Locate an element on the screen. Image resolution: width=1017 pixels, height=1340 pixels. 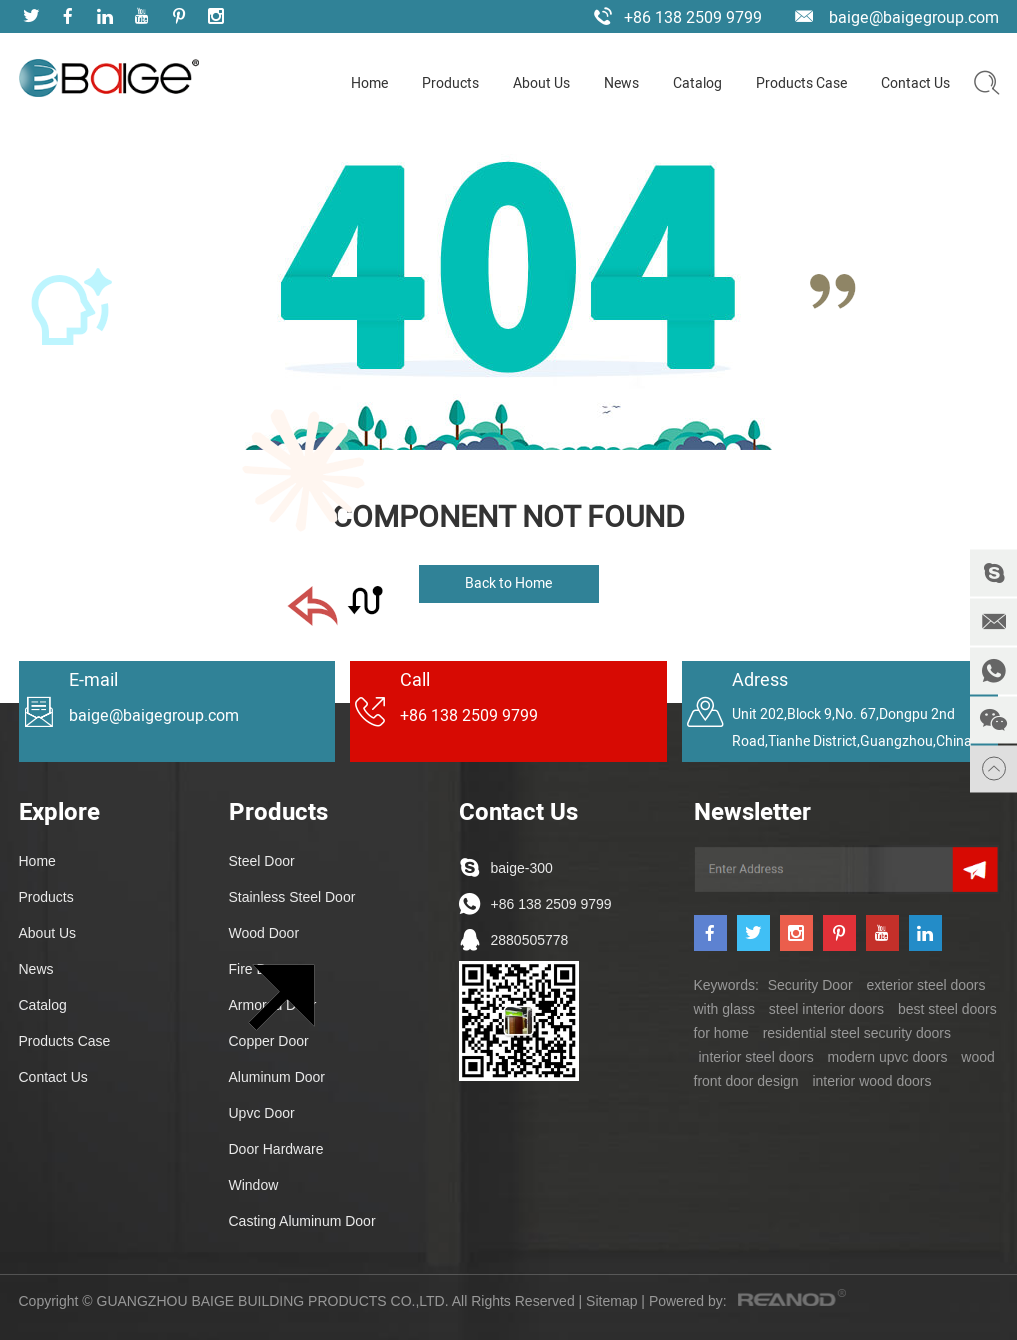
view directions or navigation route is located at coordinates (366, 601).